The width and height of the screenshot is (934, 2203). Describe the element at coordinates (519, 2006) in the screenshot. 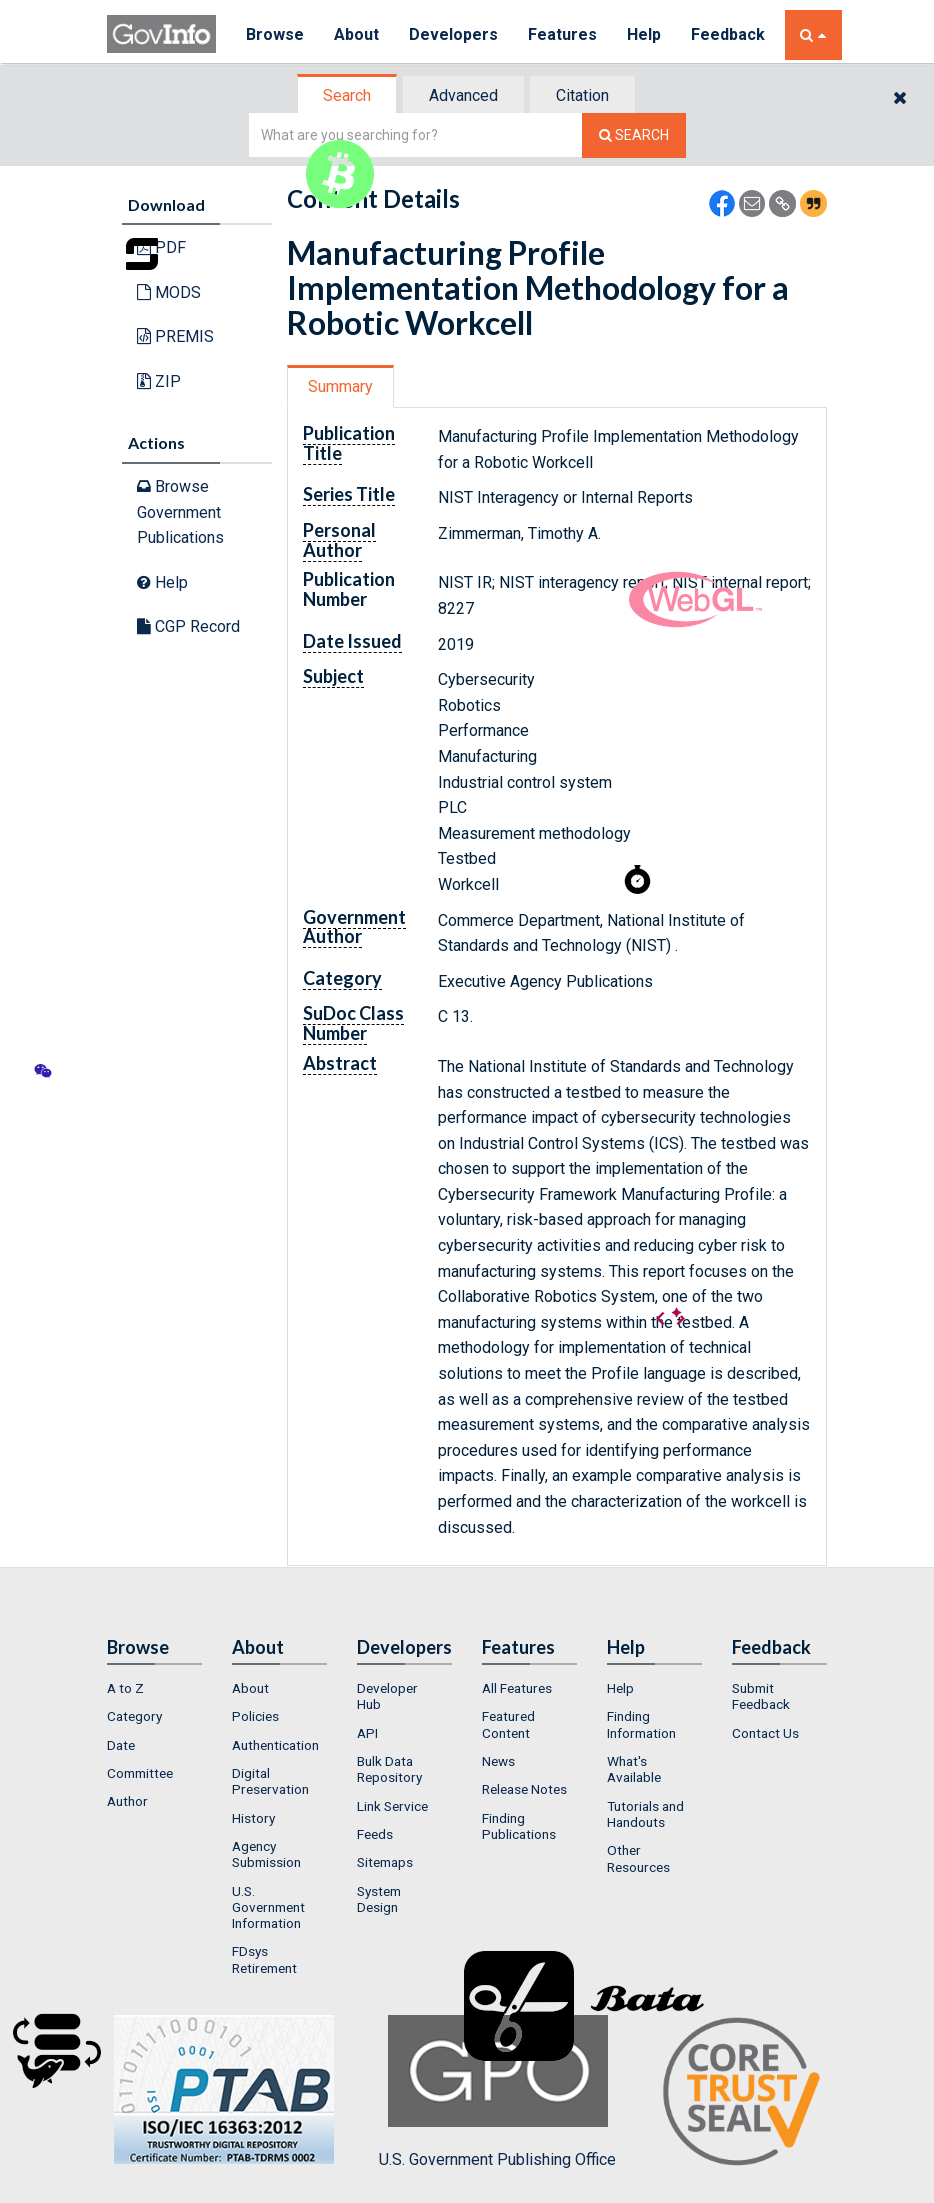

I see `knip app logo` at that location.